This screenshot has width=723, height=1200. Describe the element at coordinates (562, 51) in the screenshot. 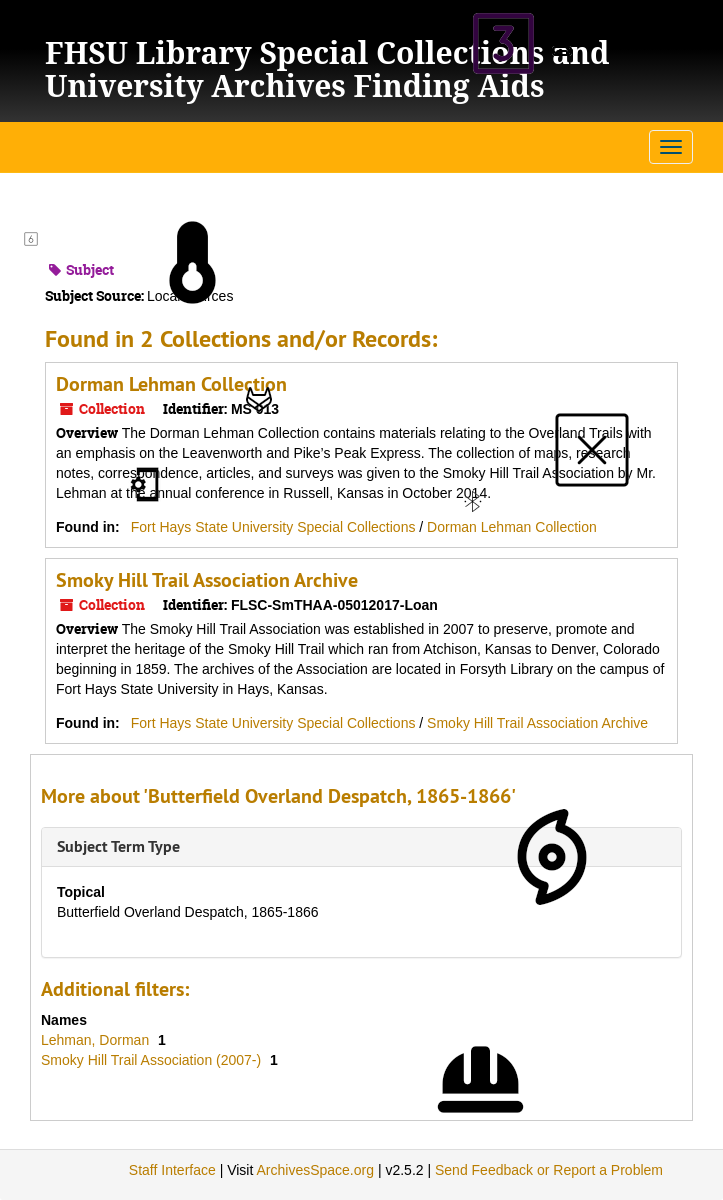

I see `air conditioning is currently off or unavailable` at that location.